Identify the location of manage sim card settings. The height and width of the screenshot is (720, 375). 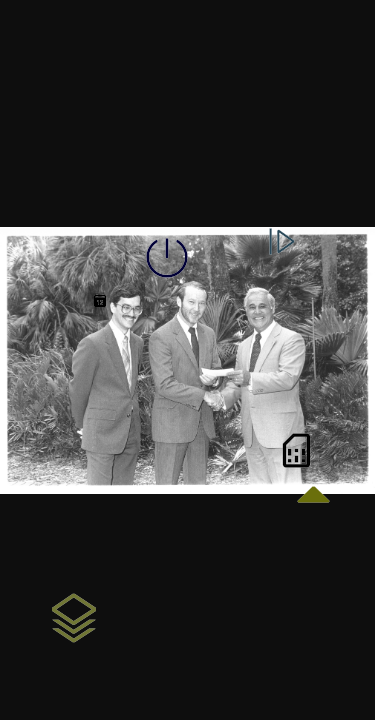
(296, 450).